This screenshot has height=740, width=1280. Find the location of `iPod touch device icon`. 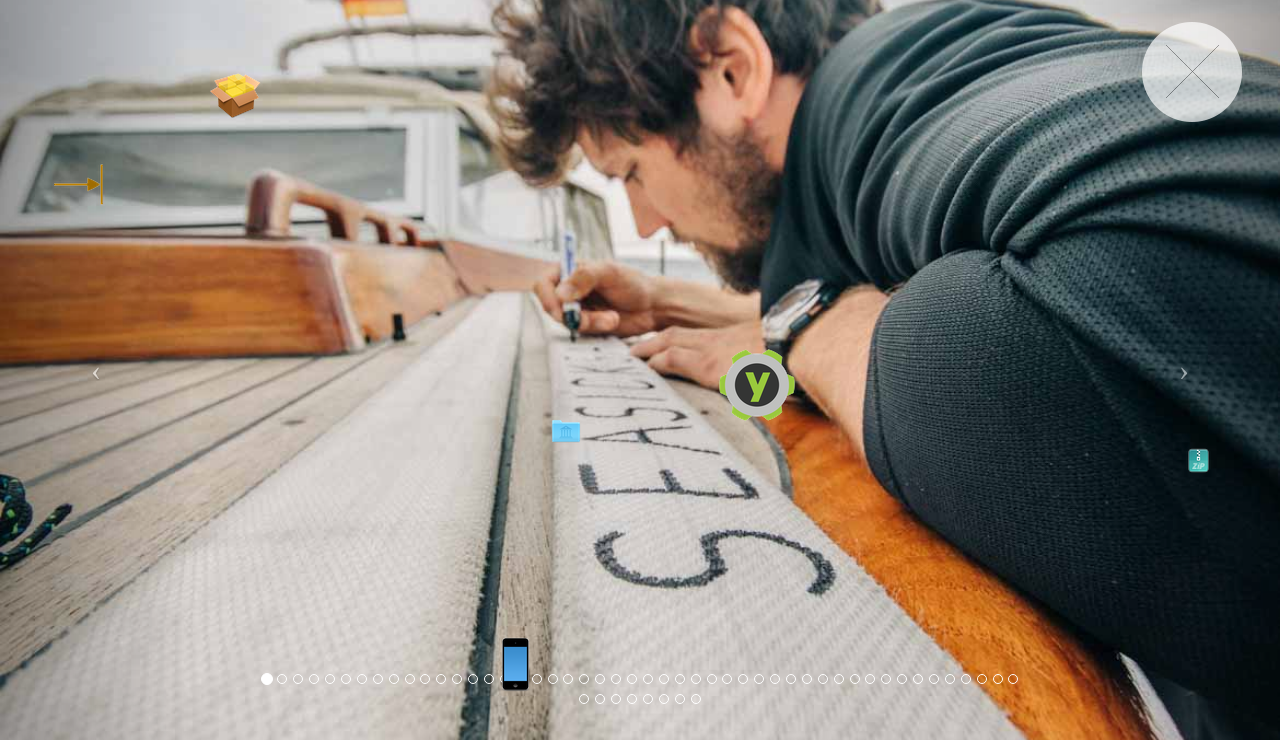

iPod touch device icon is located at coordinates (515, 663).